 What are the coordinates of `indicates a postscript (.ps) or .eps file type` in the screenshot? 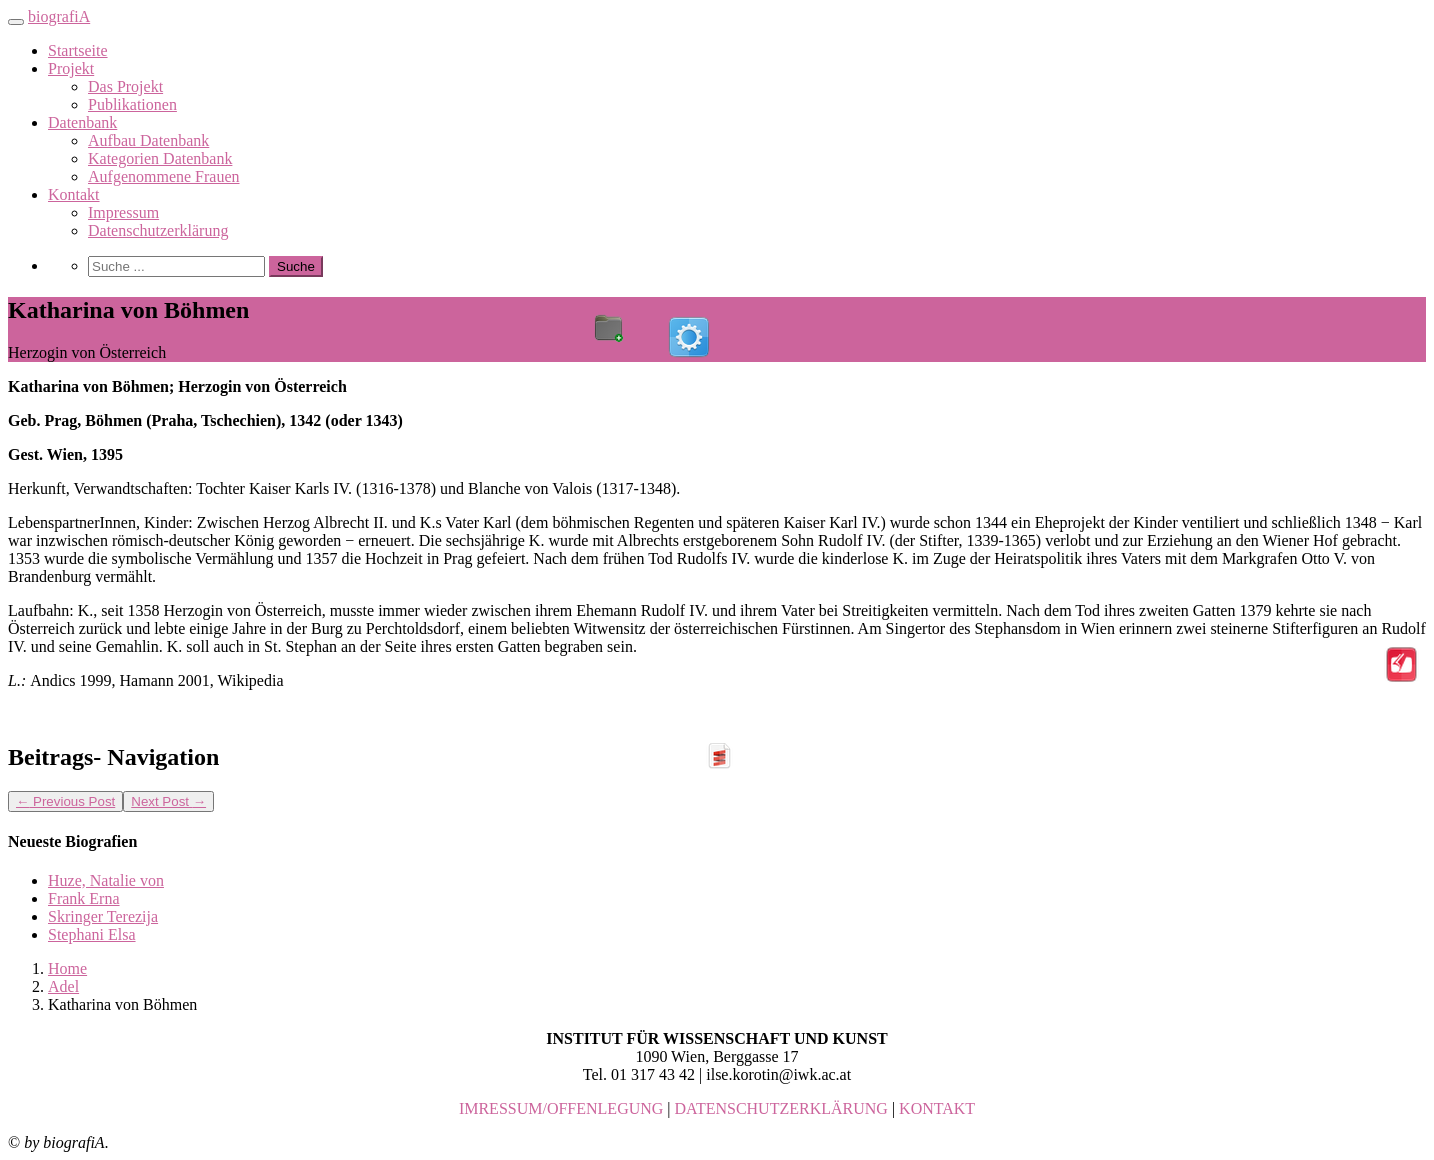 It's located at (1401, 664).